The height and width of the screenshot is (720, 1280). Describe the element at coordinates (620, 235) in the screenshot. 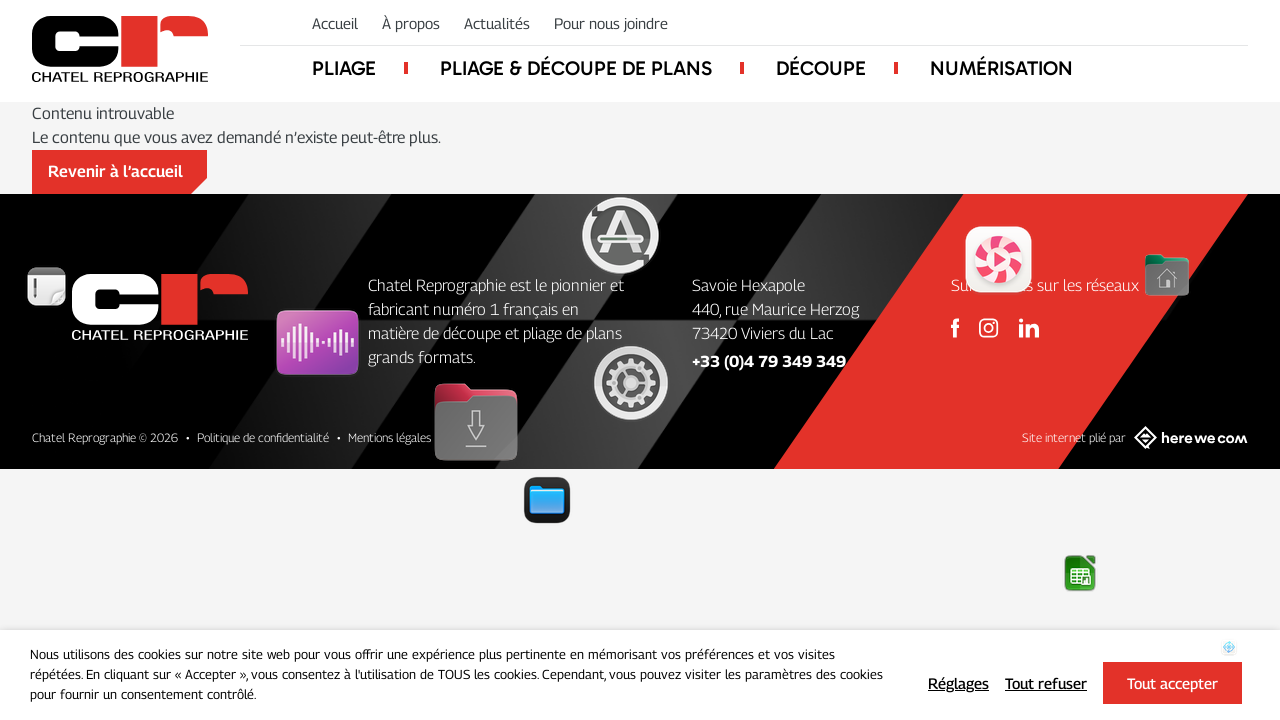

I see `check for available software updates` at that location.